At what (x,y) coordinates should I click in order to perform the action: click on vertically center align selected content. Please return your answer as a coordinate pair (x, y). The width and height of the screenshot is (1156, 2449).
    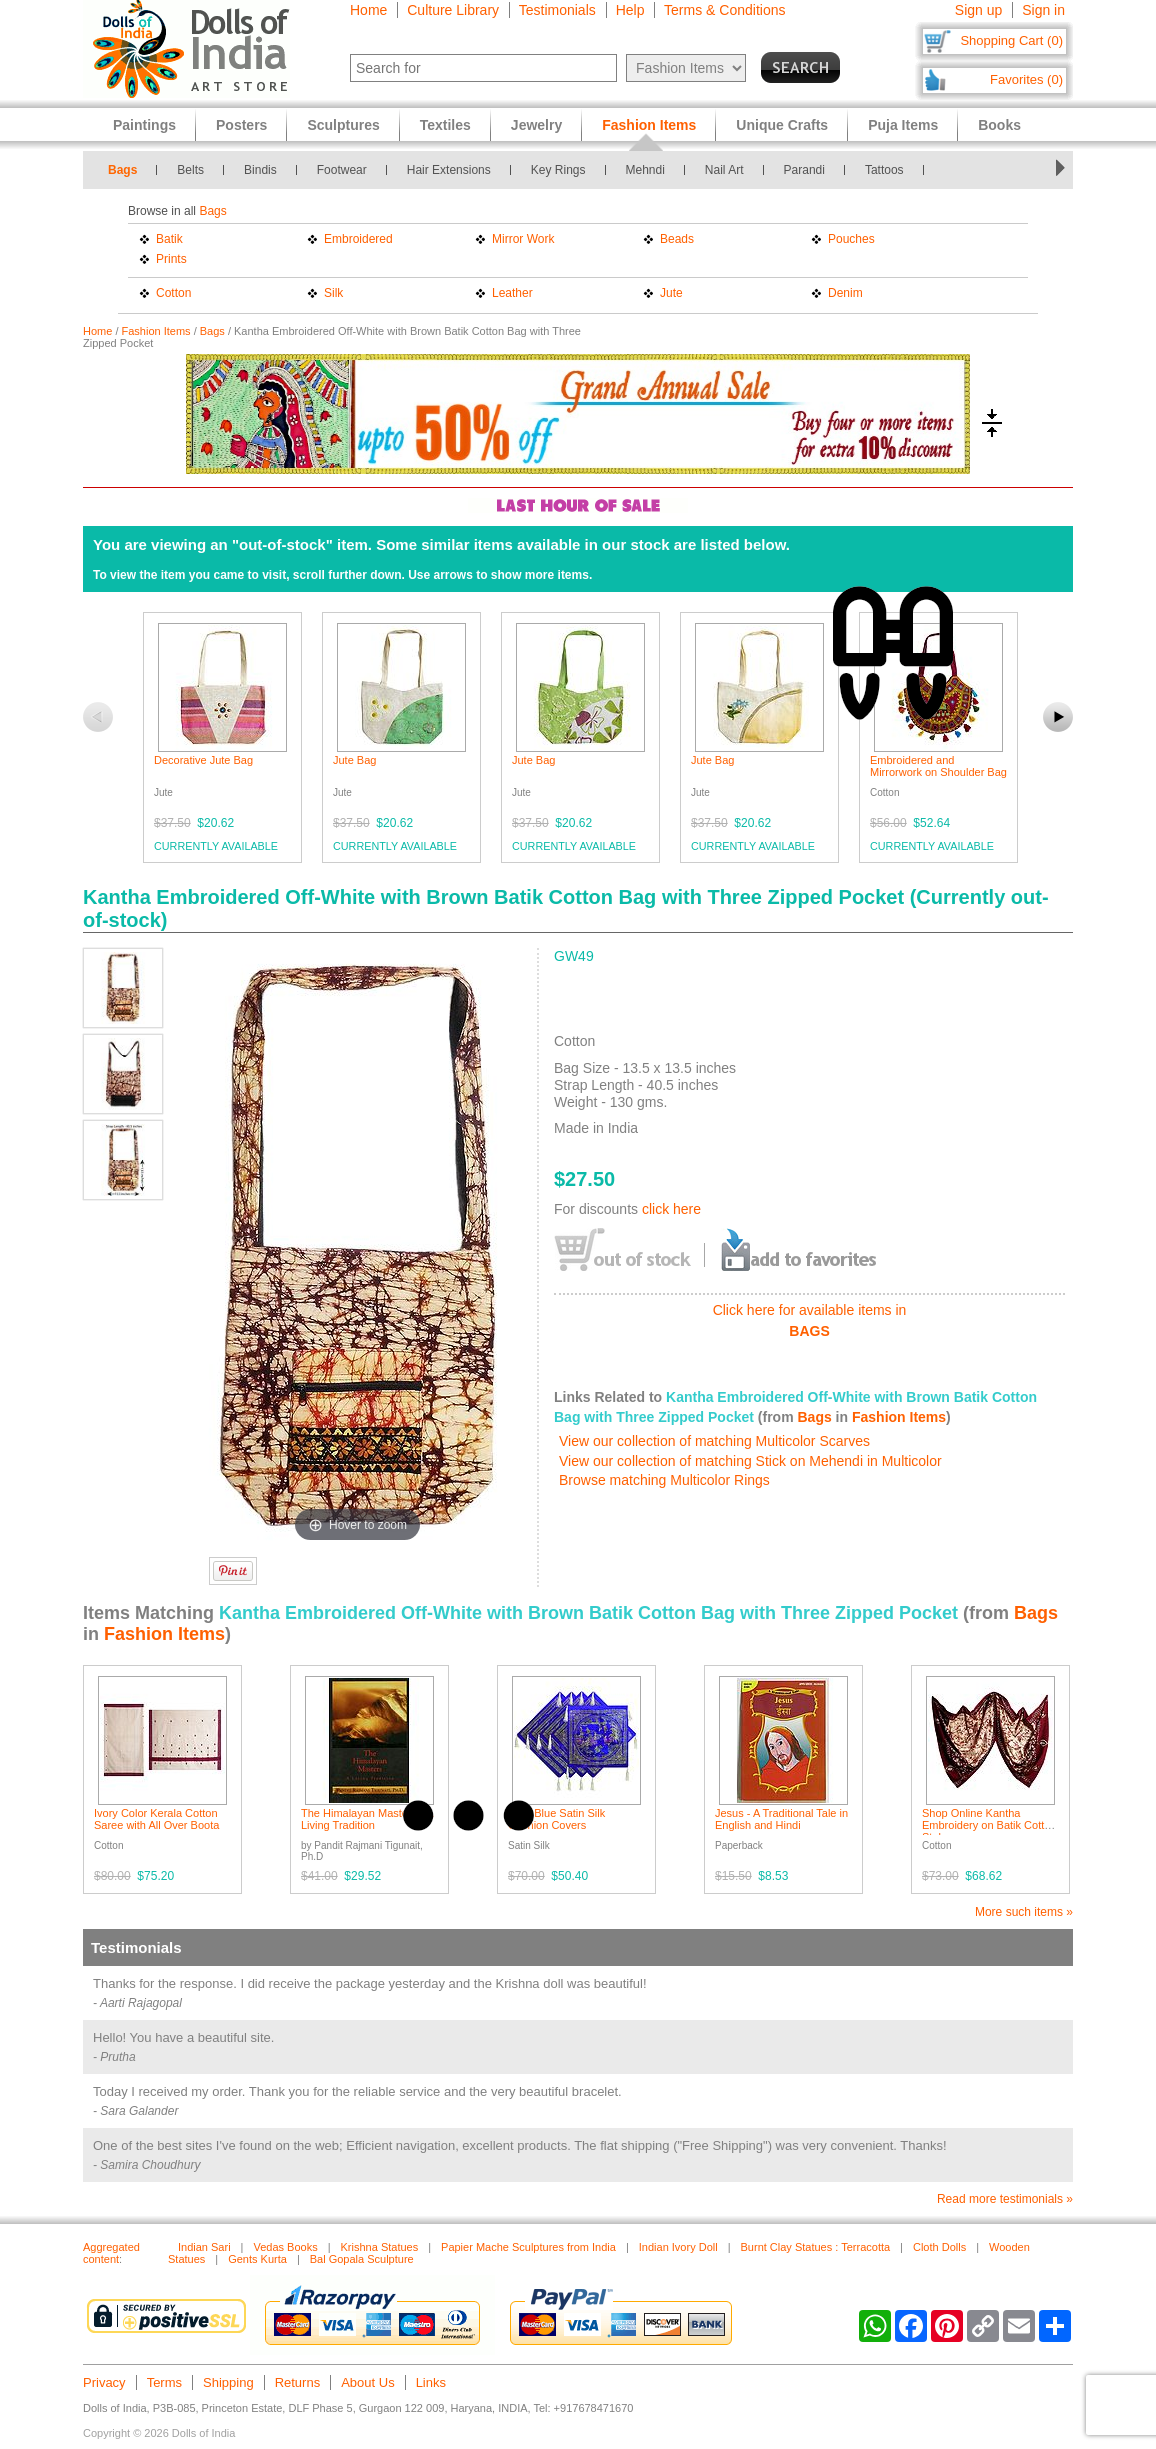
    Looking at the image, I should click on (992, 423).